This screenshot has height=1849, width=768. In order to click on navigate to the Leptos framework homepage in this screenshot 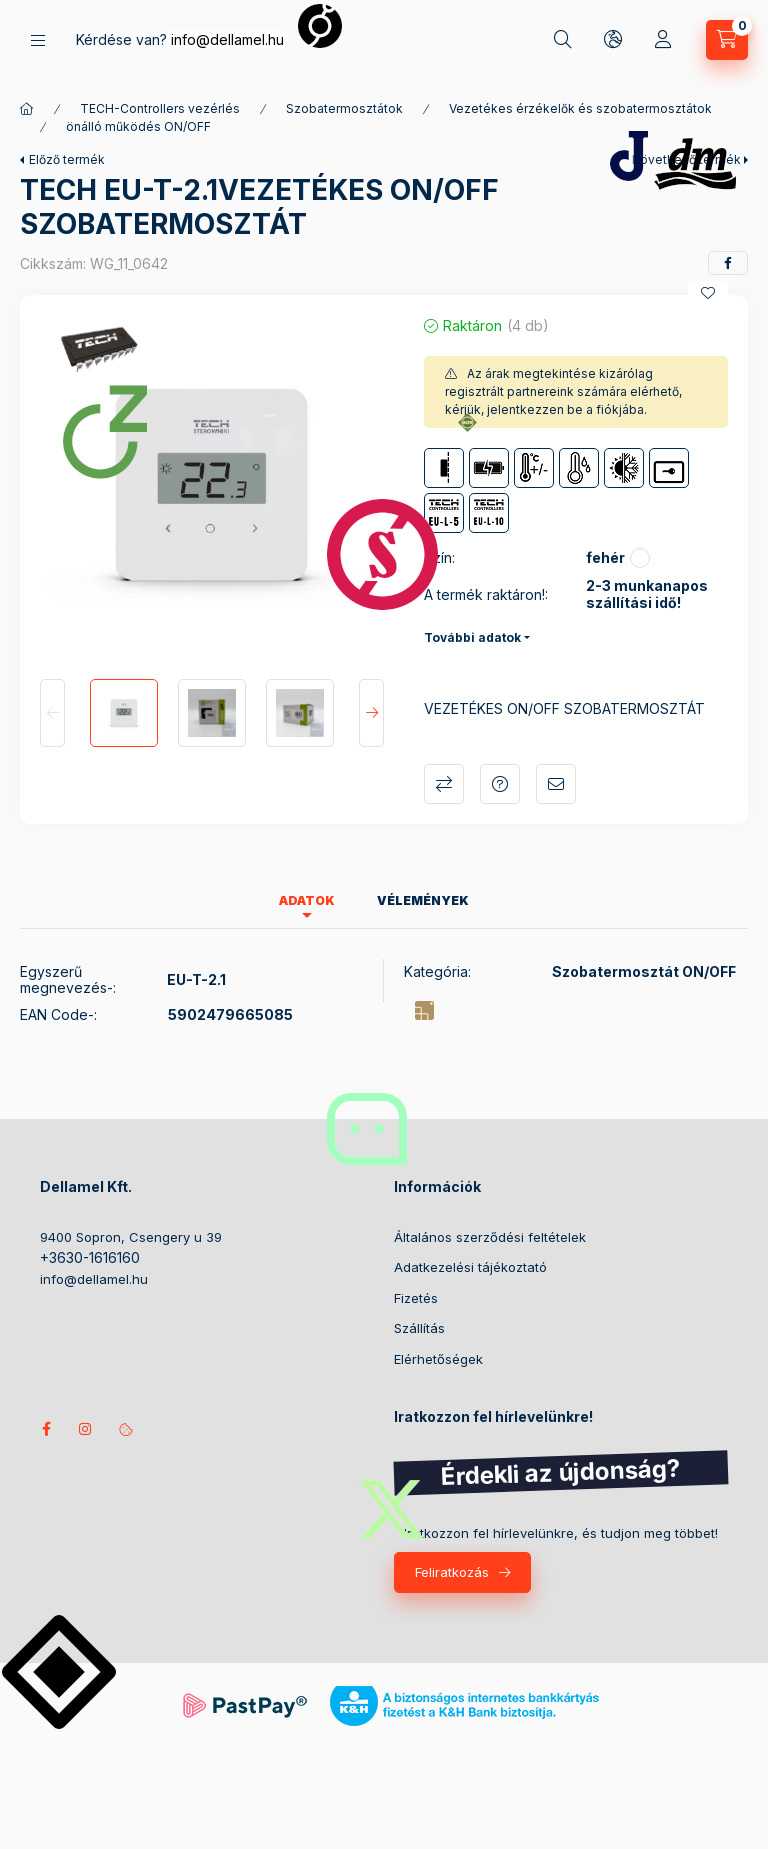, I will do `click(320, 26)`.